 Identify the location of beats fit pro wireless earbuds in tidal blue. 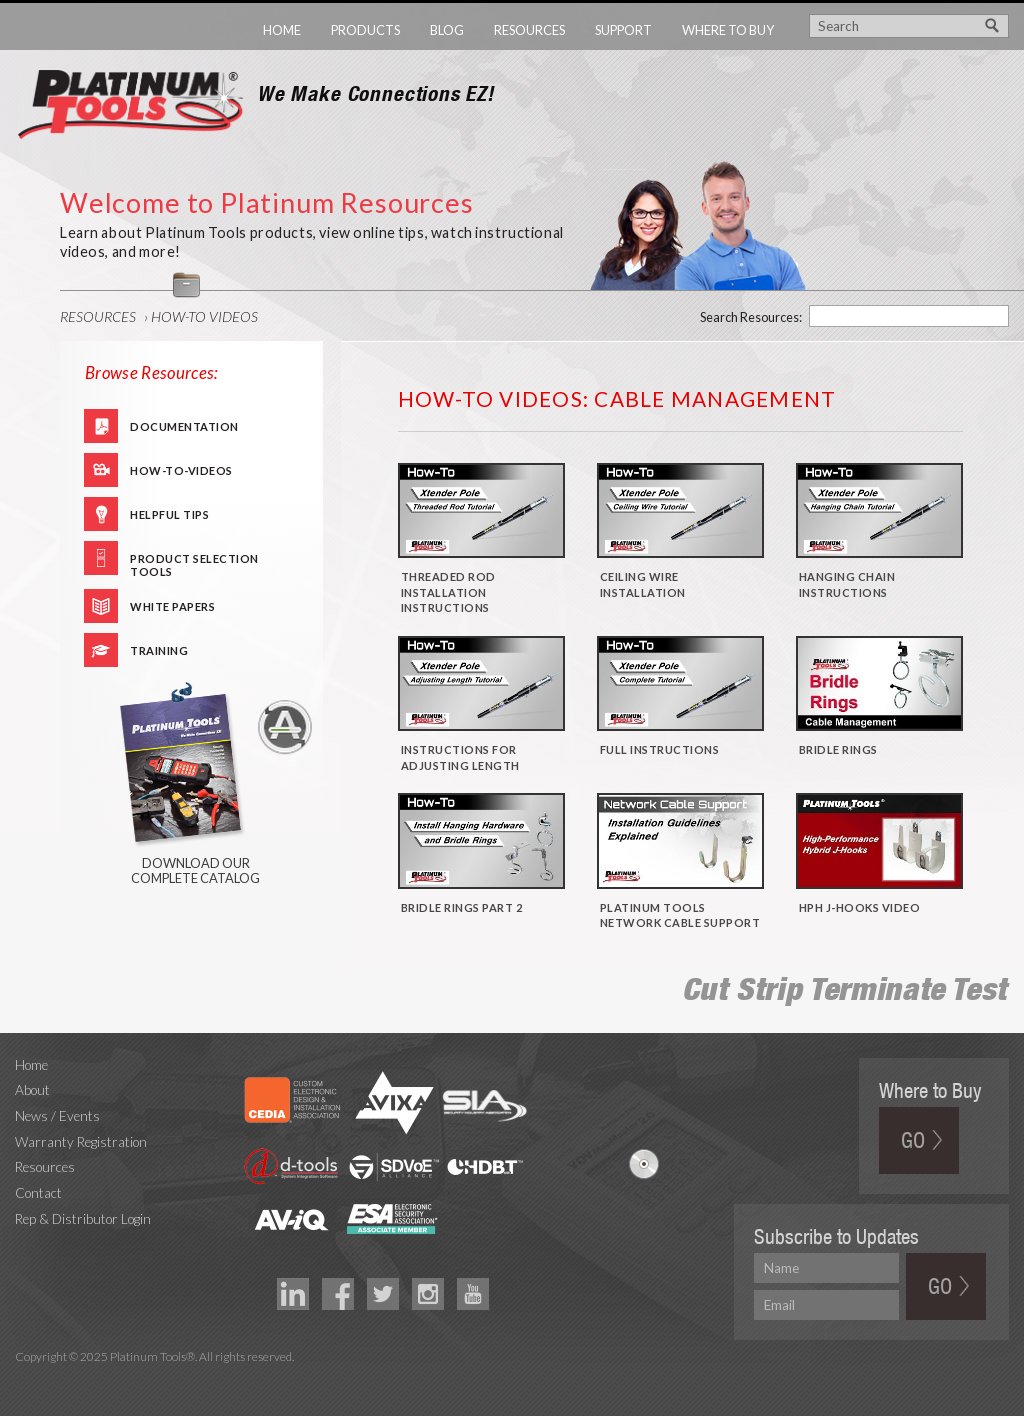
(181, 692).